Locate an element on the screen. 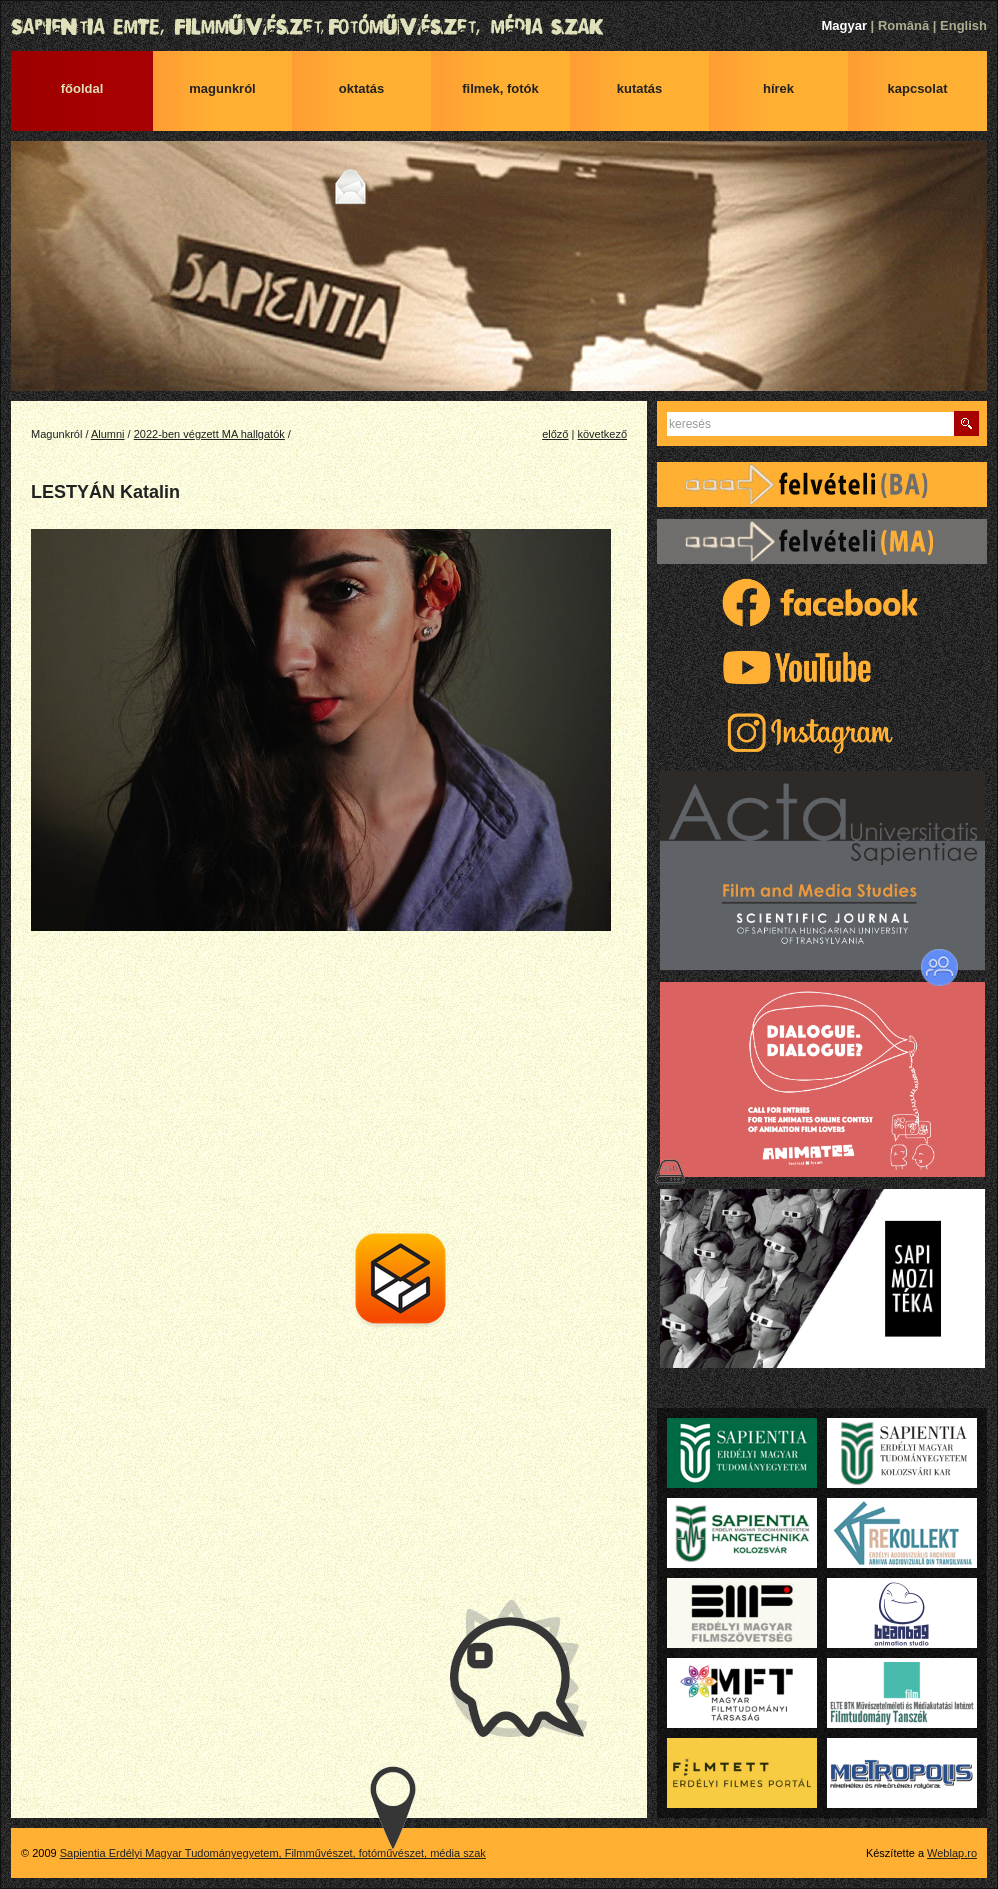 The width and height of the screenshot is (998, 1889). external usb hard drive connected is located at coordinates (670, 1171).